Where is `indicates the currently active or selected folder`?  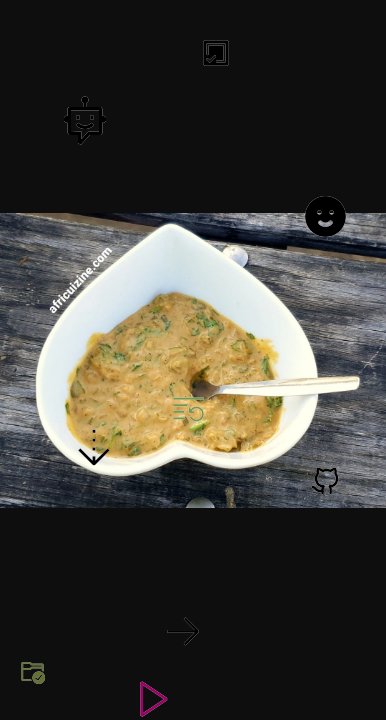
indicates the currently active or selected folder is located at coordinates (32, 671).